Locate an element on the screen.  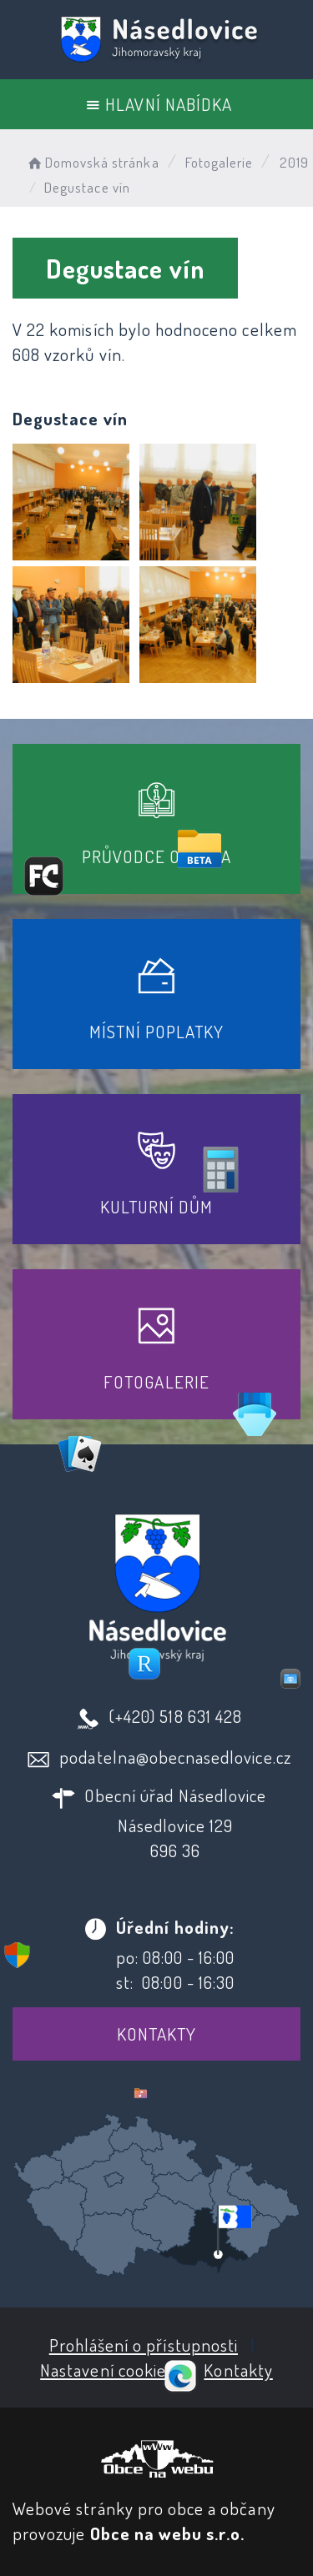
indicates Windows Firewall protection is active is located at coordinates (17, 1955).